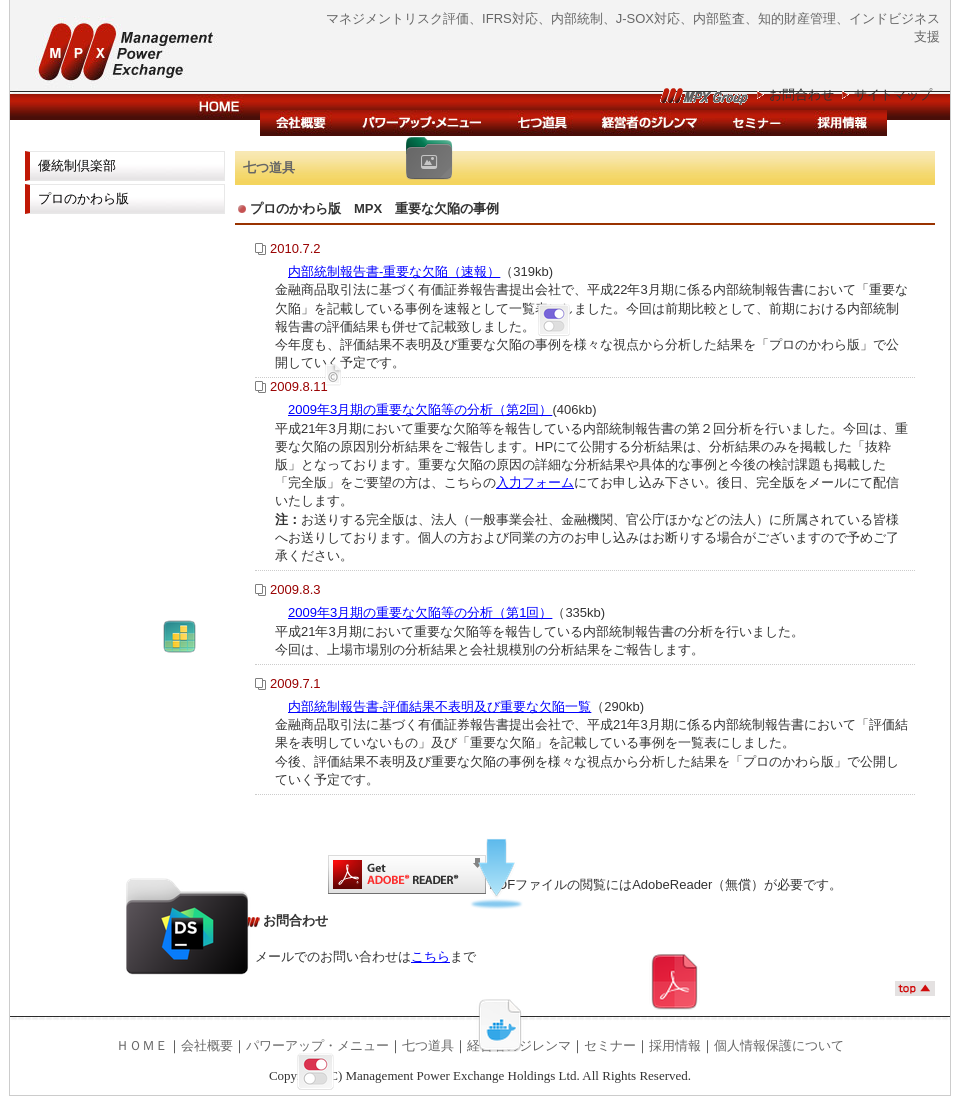 The width and height of the screenshot is (960, 1096). Describe the element at coordinates (496, 869) in the screenshot. I see `save document to a new location` at that location.